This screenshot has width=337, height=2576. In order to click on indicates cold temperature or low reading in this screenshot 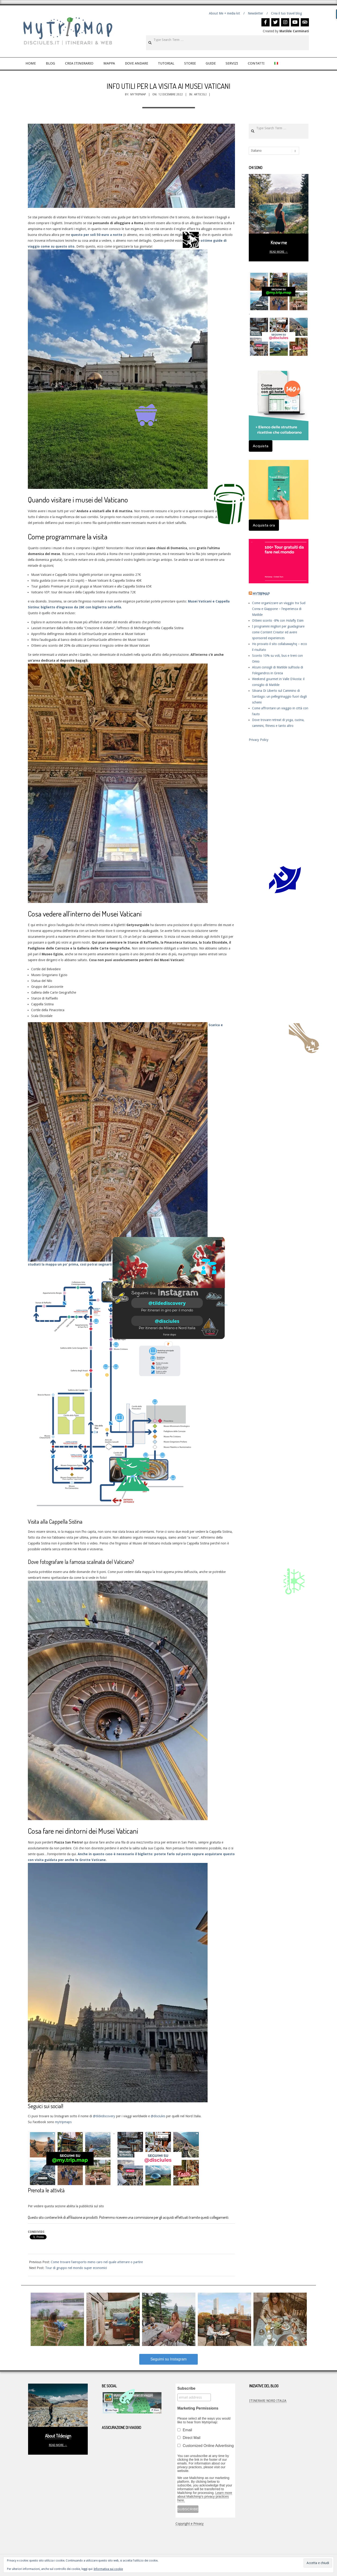, I will do `click(294, 1581)`.